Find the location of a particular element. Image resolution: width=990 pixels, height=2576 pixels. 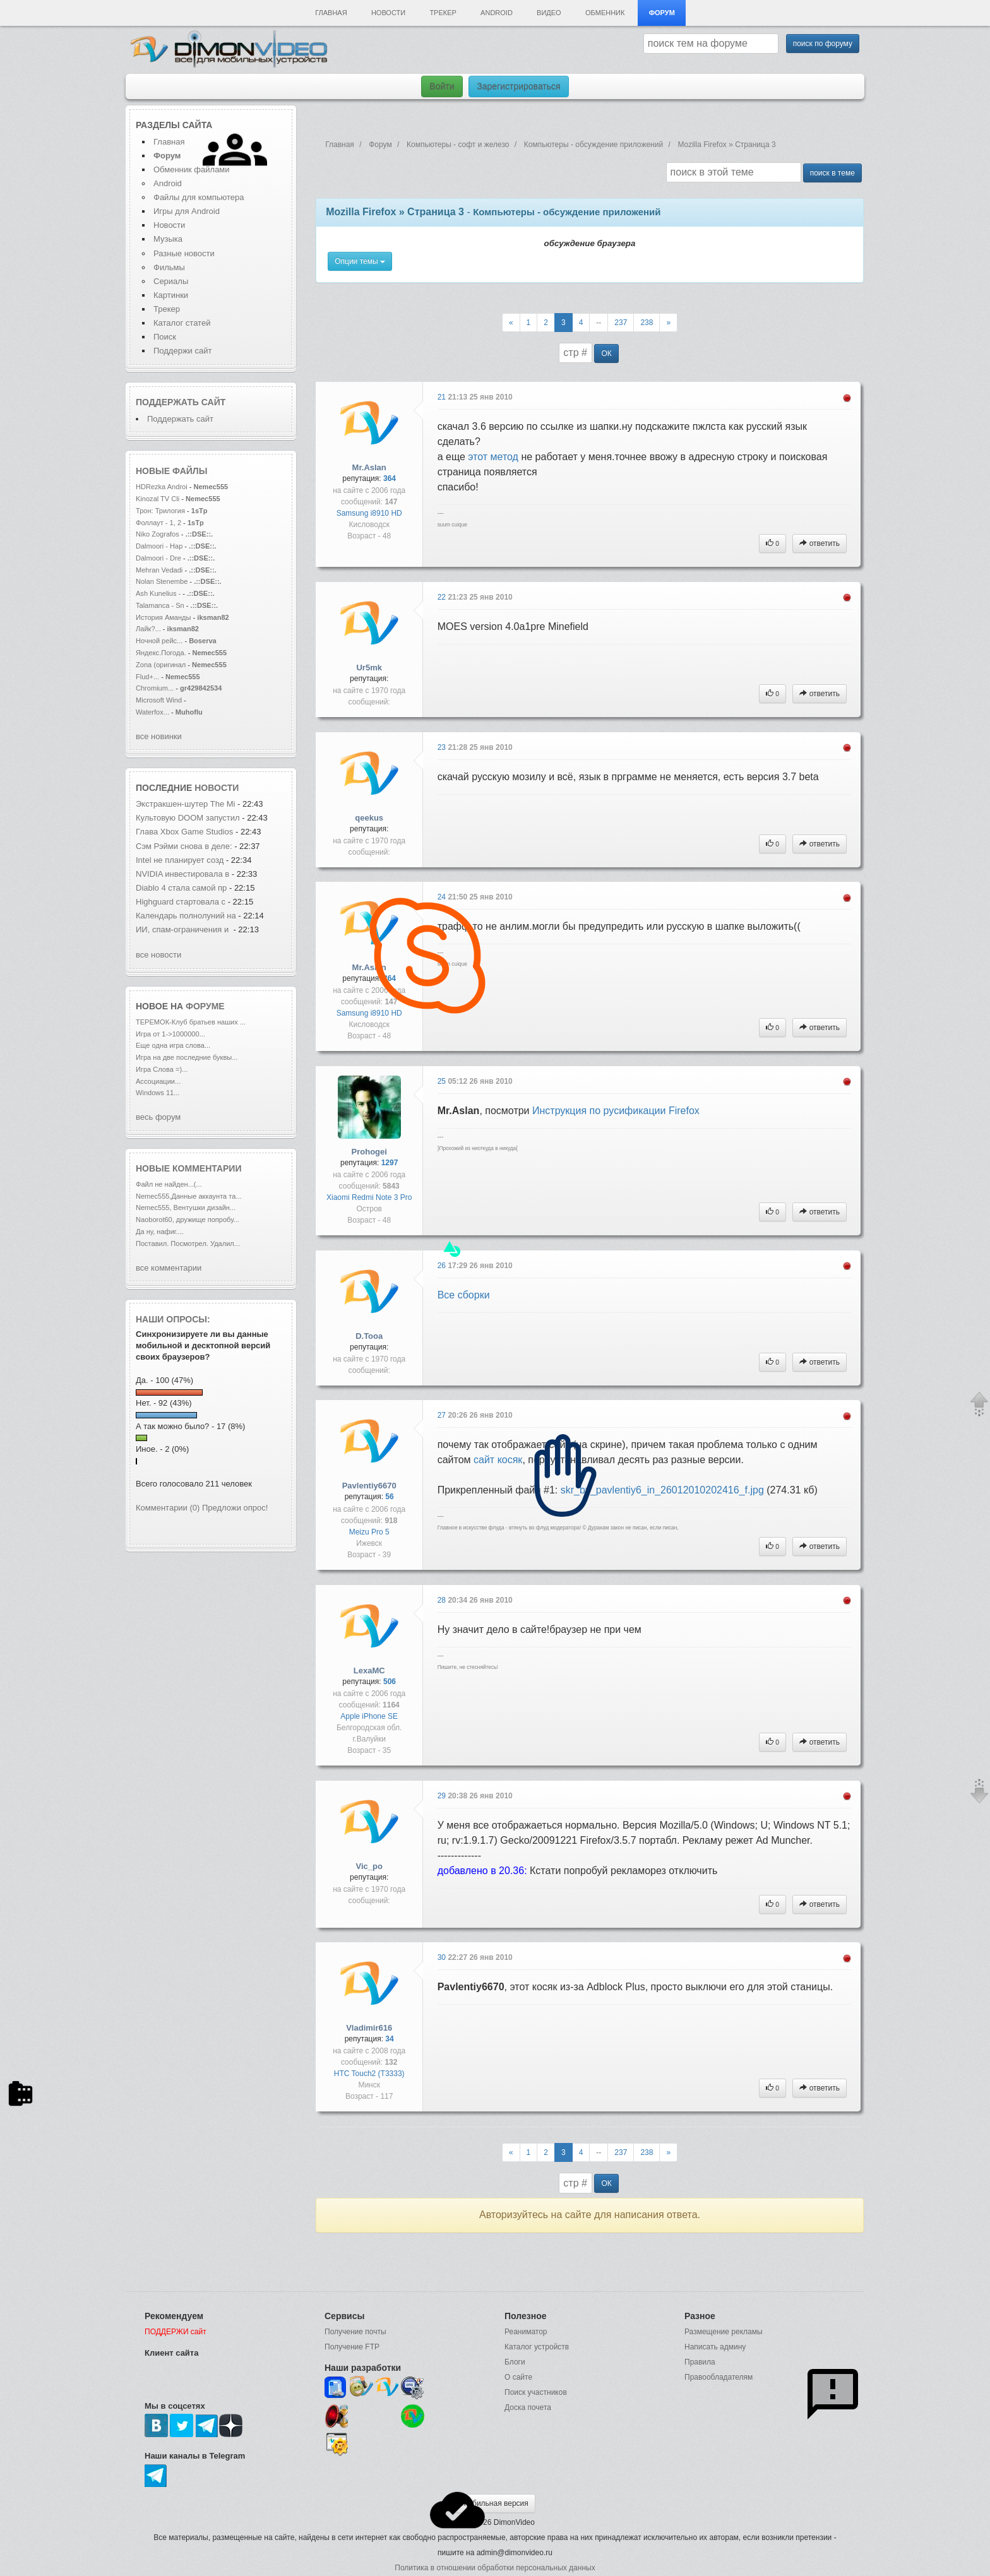

view or manage groups is located at coordinates (235, 150).